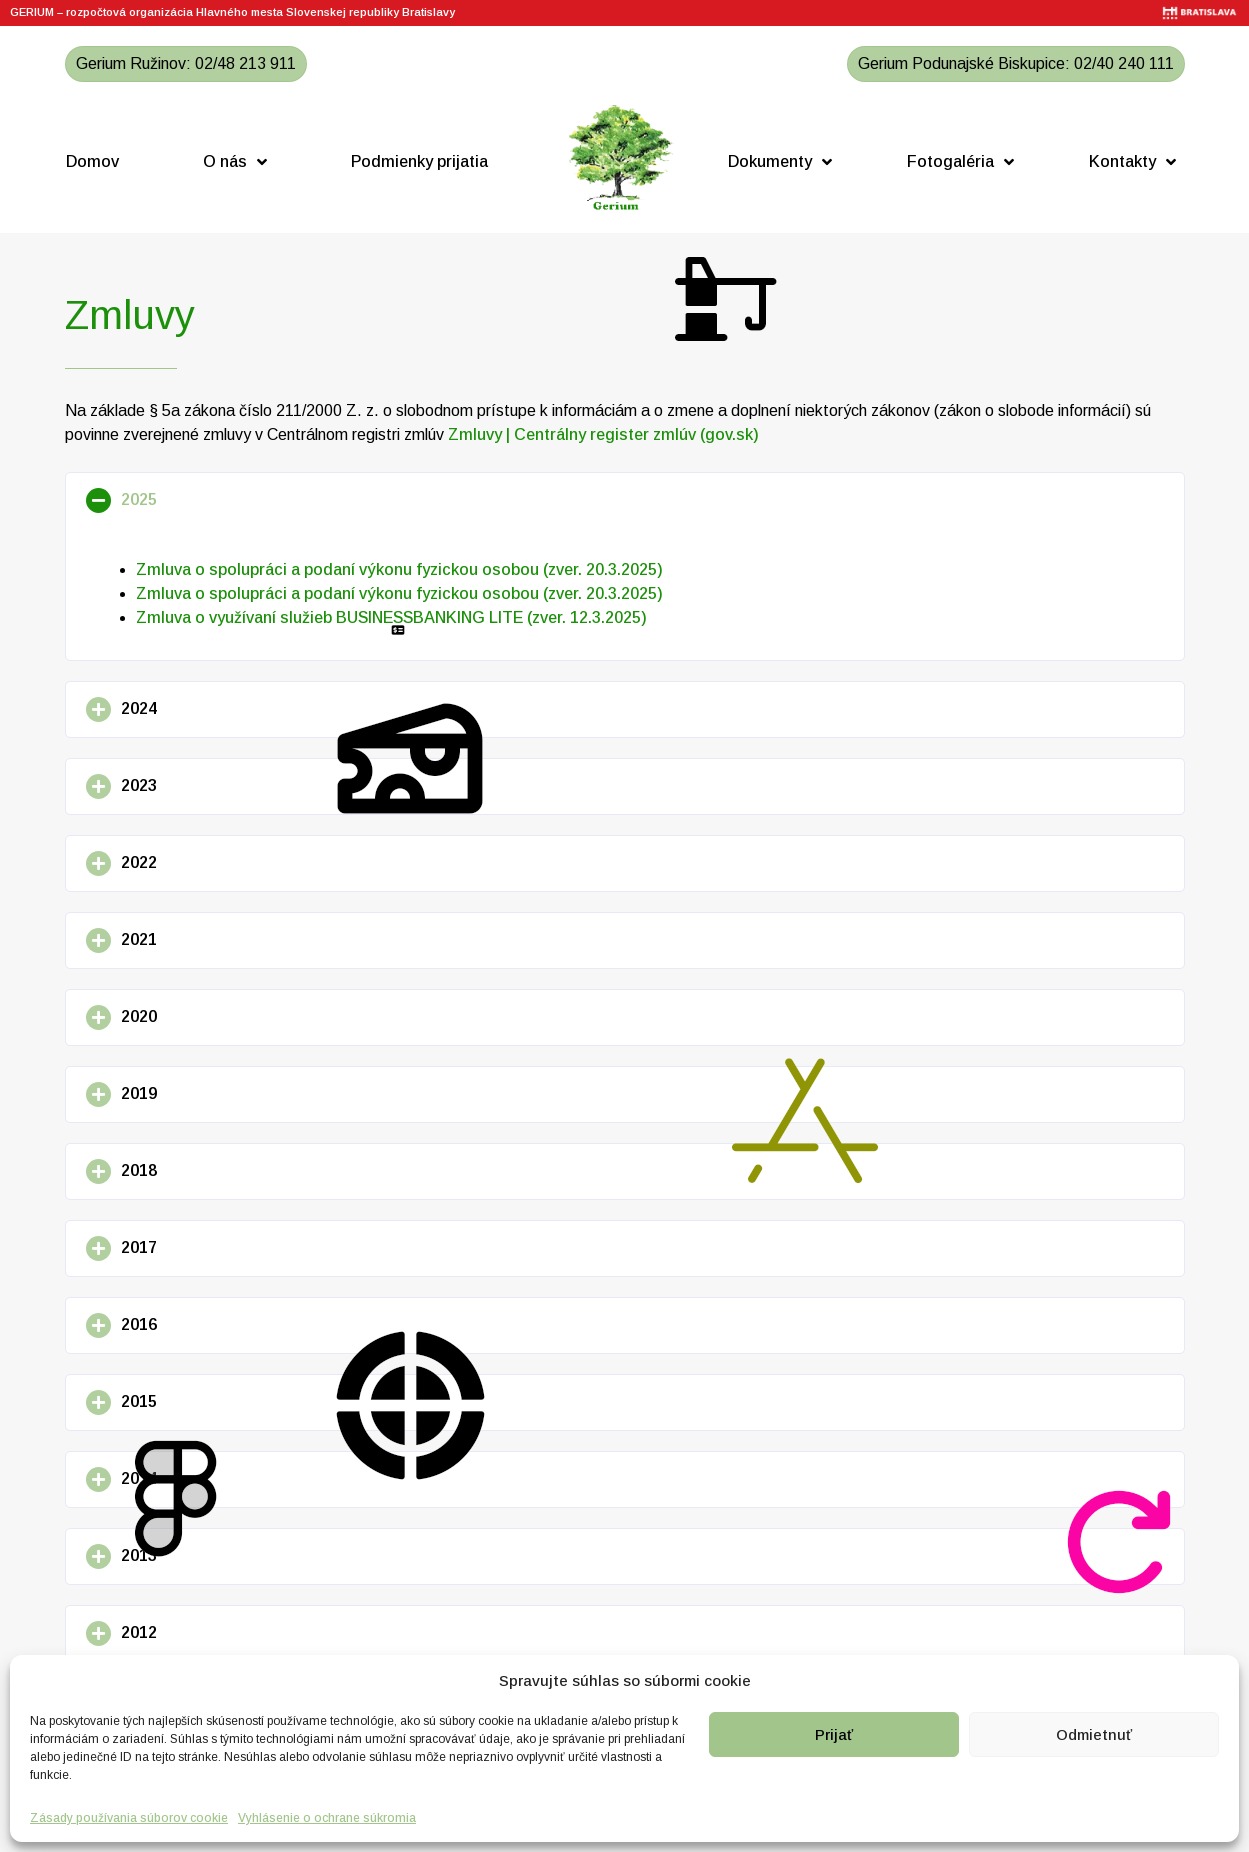 The image size is (1249, 1852). What do you see at coordinates (1119, 1542) in the screenshot?
I see `redo the last action` at bounding box center [1119, 1542].